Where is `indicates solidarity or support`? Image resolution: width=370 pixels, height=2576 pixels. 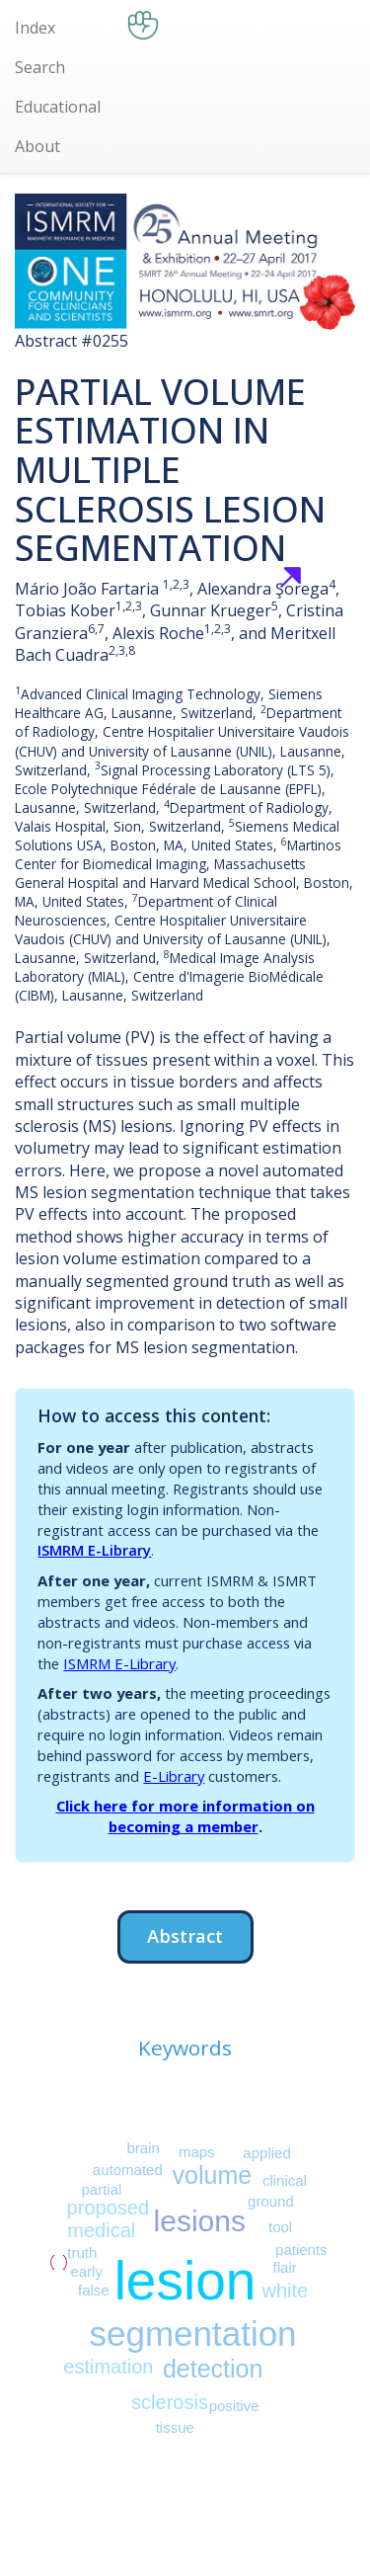 indicates solidarity or support is located at coordinates (143, 25).